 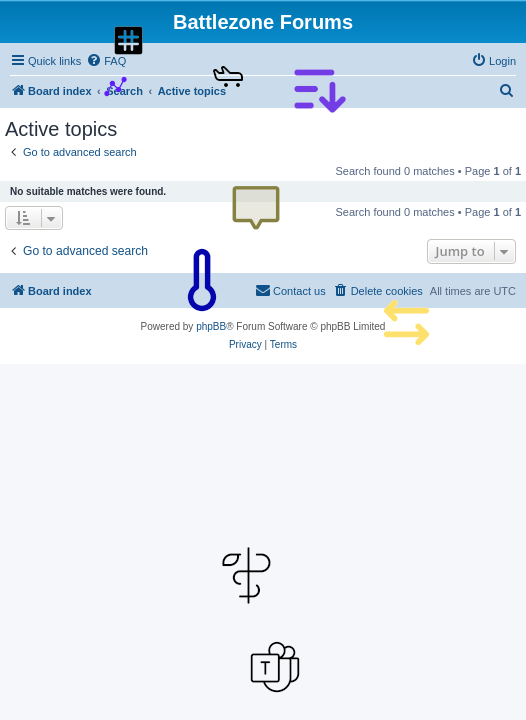 I want to click on open Microsoft Teams, so click(x=275, y=668).